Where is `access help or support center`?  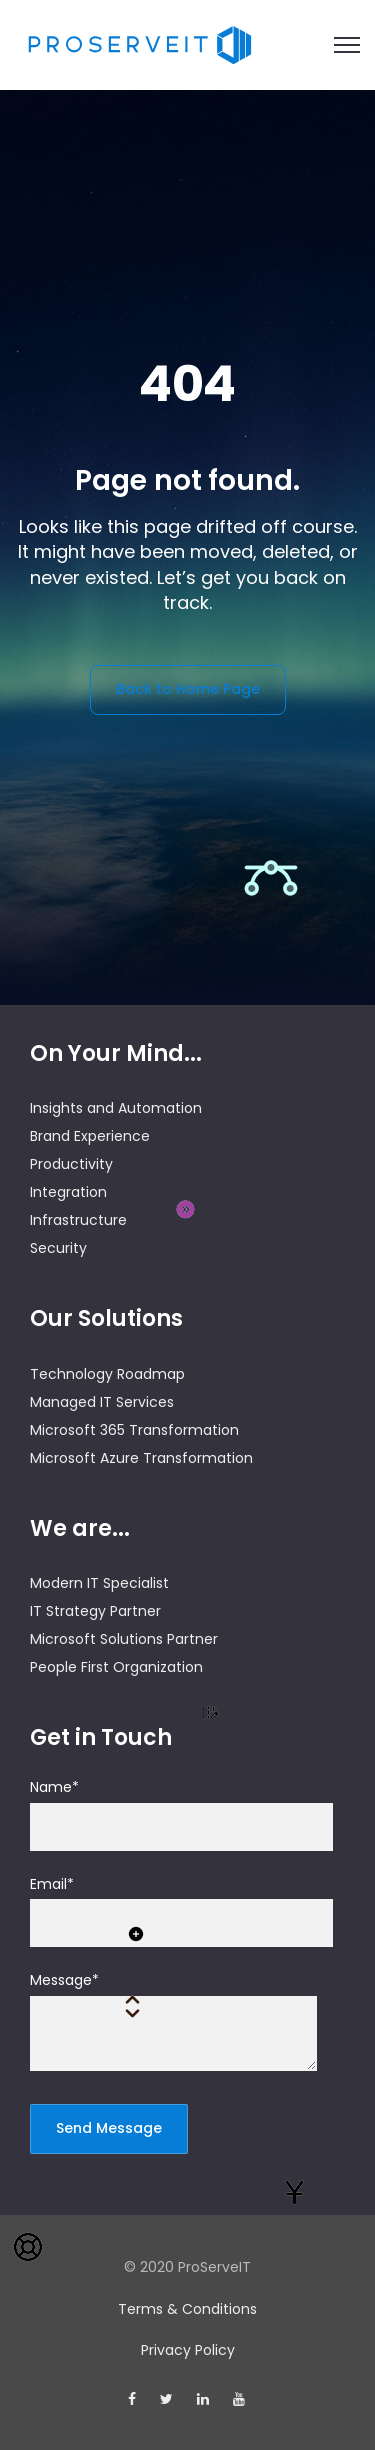 access help or support center is located at coordinates (28, 2247).